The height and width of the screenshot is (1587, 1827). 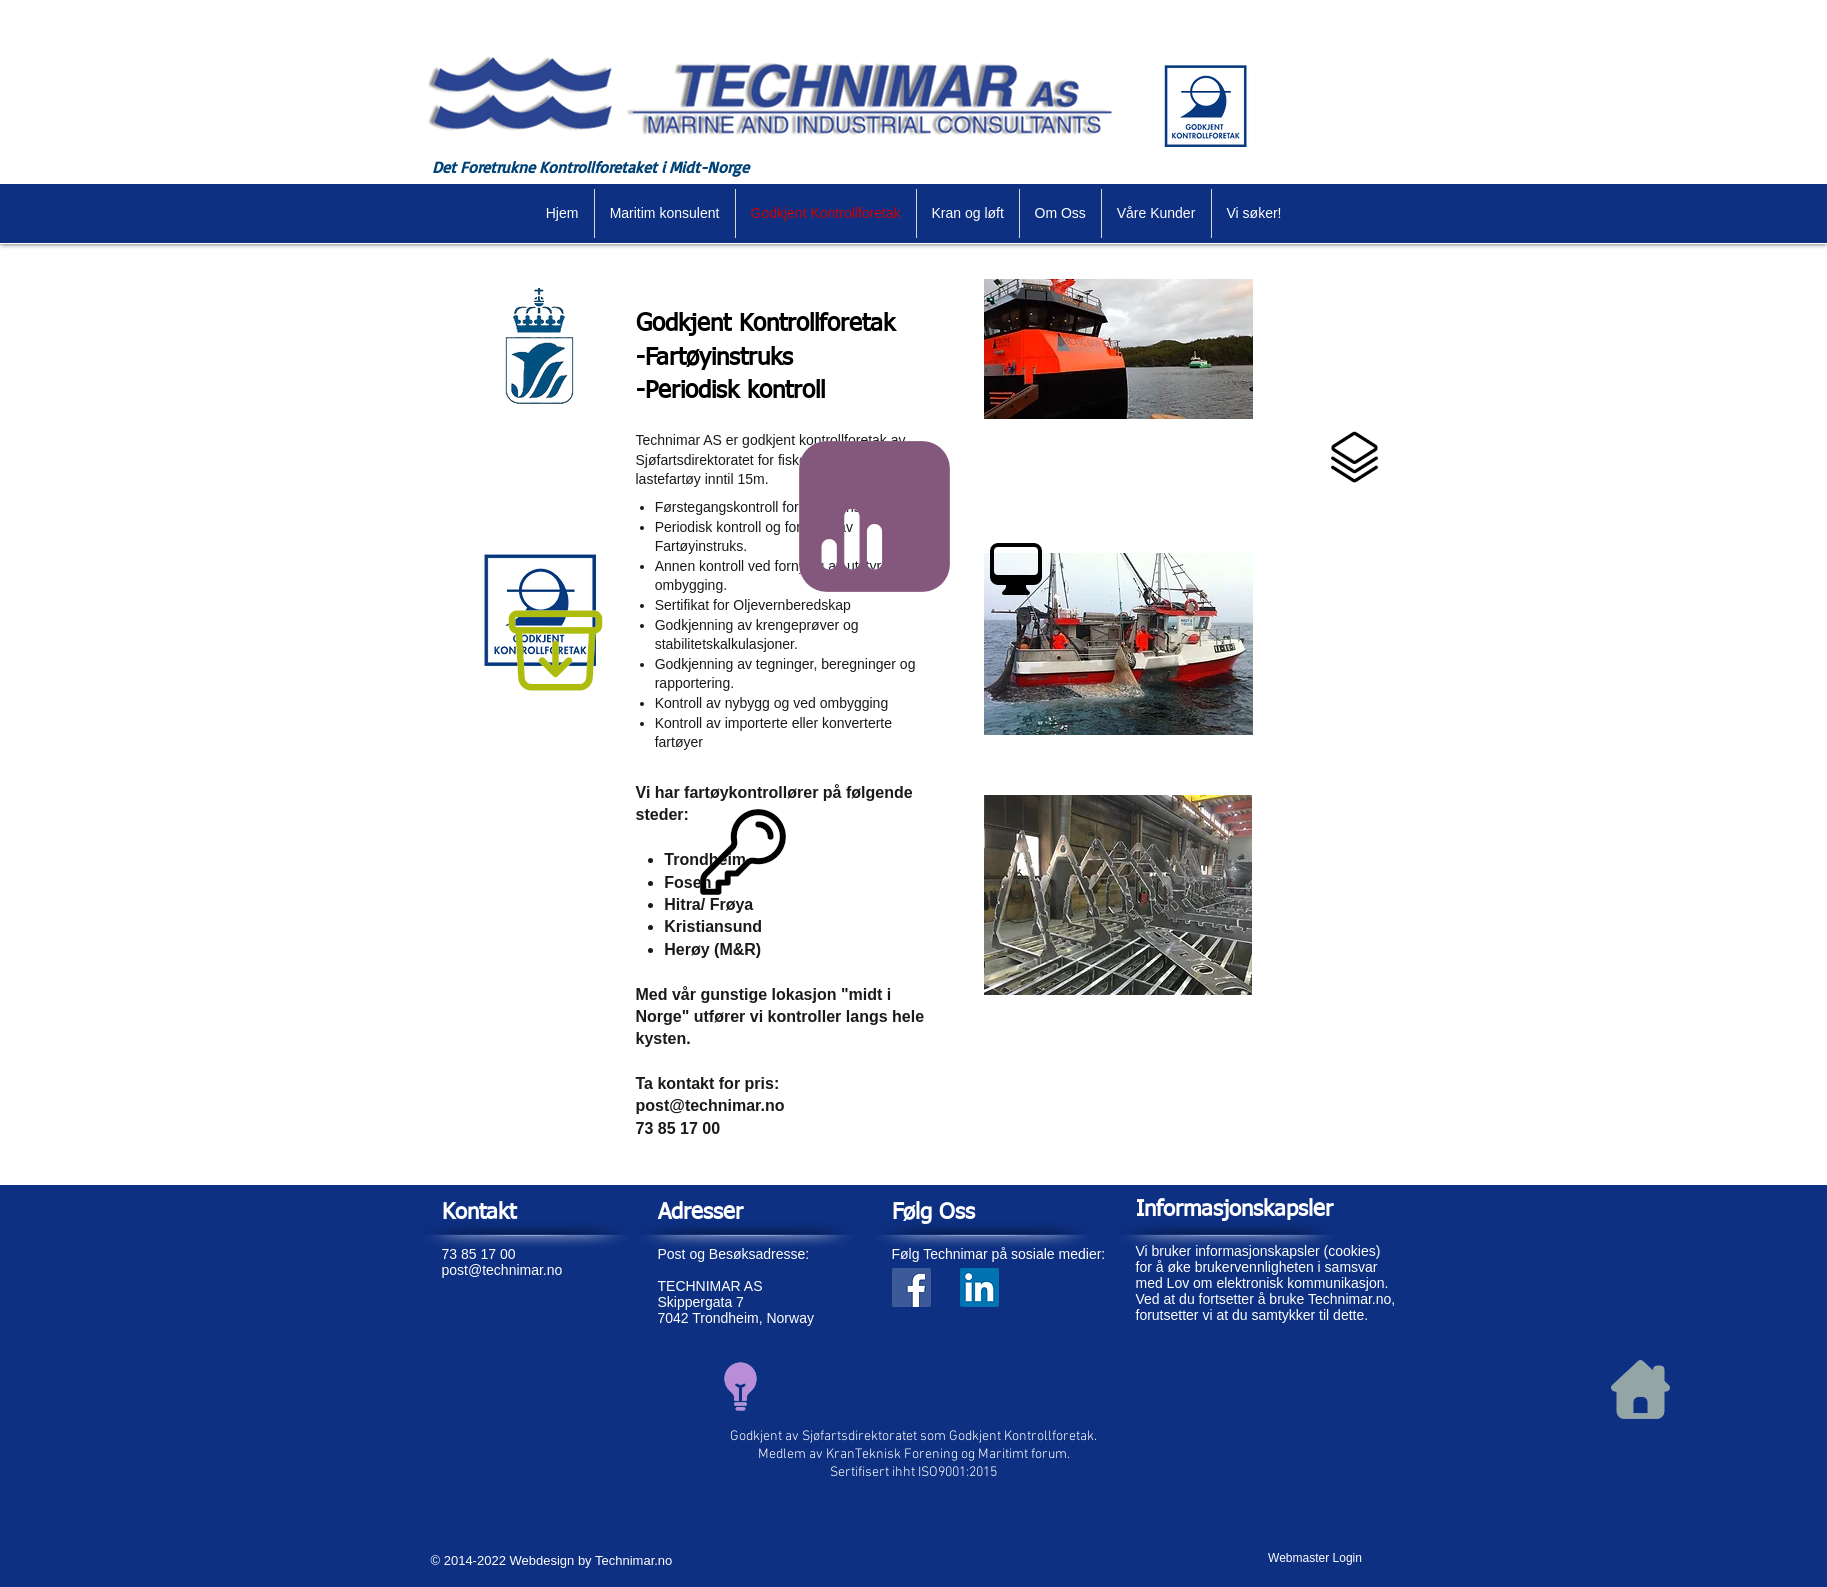 What do you see at coordinates (1354, 456) in the screenshot?
I see `view stacked layers or items` at bounding box center [1354, 456].